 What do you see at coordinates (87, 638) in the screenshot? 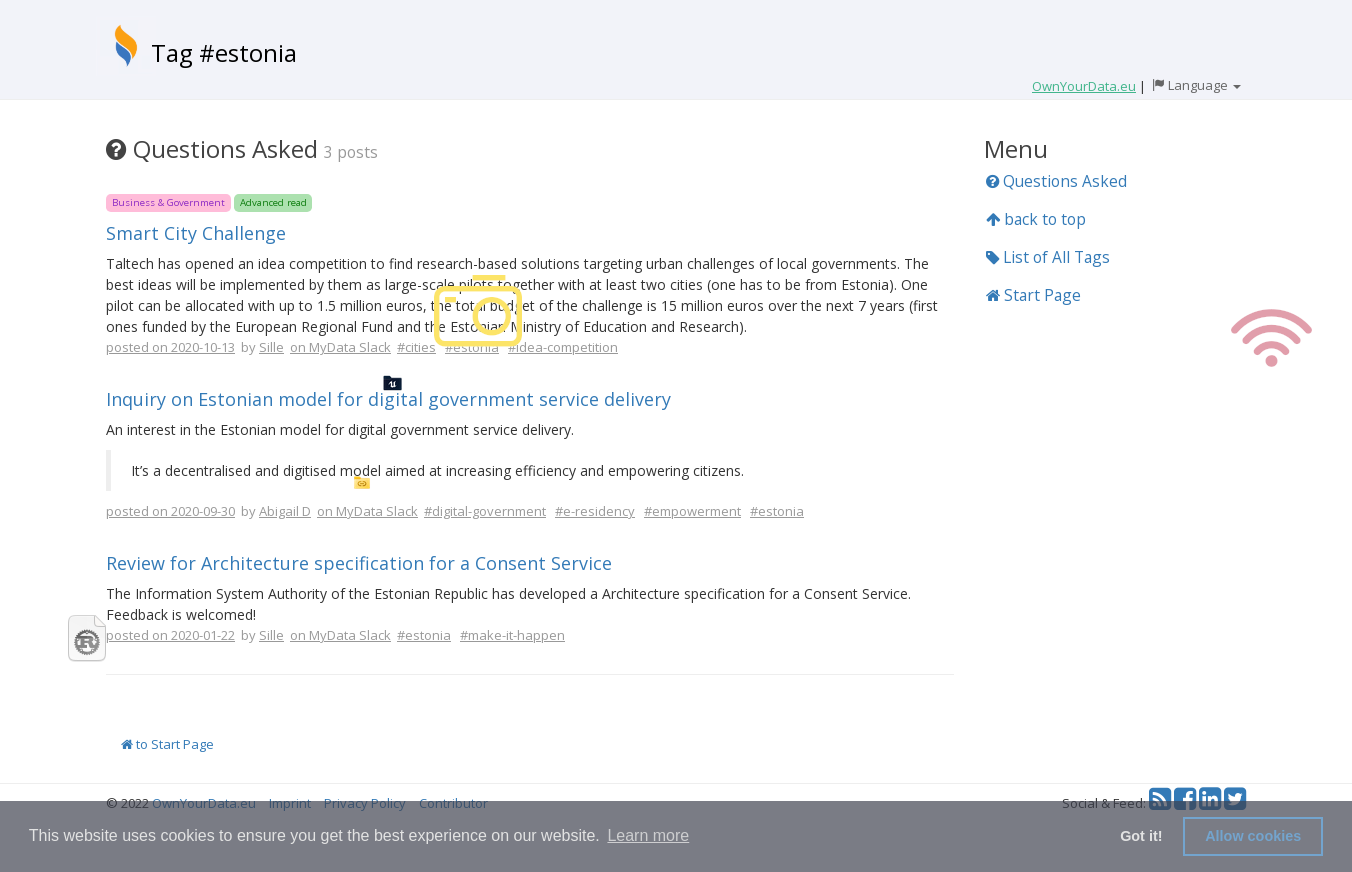
I see `a rust programming language source file` at bounding box center [87, 638].